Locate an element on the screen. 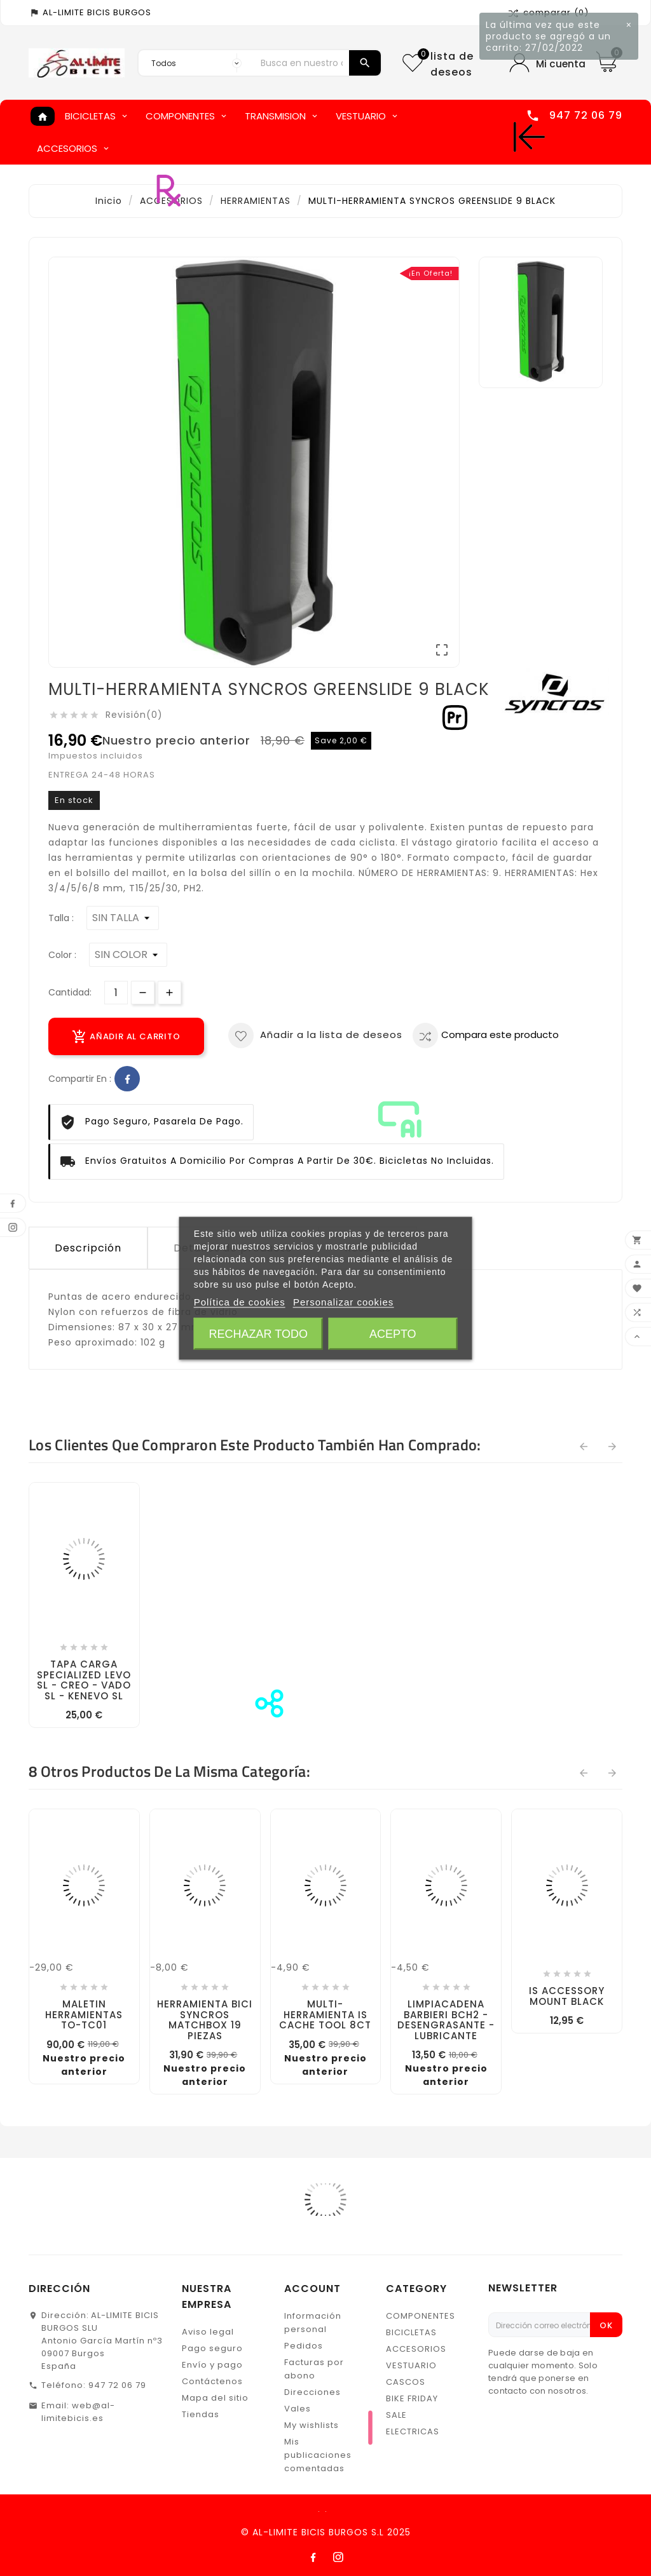  view prescription details is located at coordinates (168, 191).